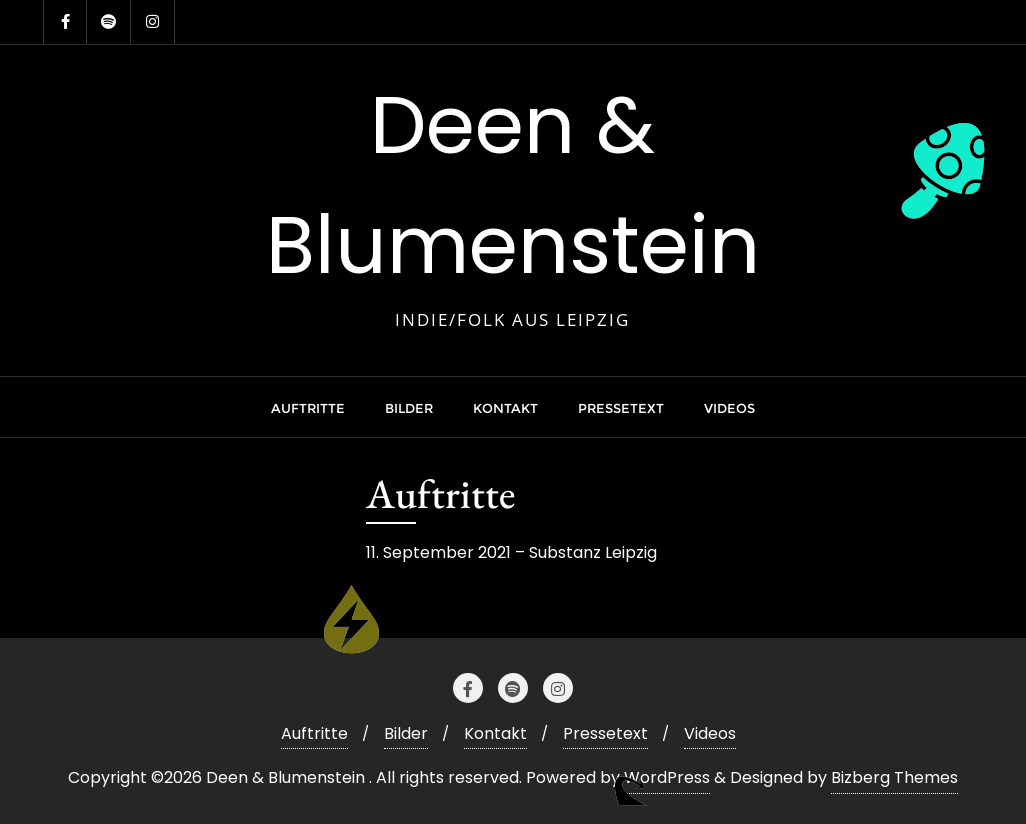 The height and width of the screenshot is (824, 1026). I want to click on collect a mushroom item in-game, so click(942, 171).